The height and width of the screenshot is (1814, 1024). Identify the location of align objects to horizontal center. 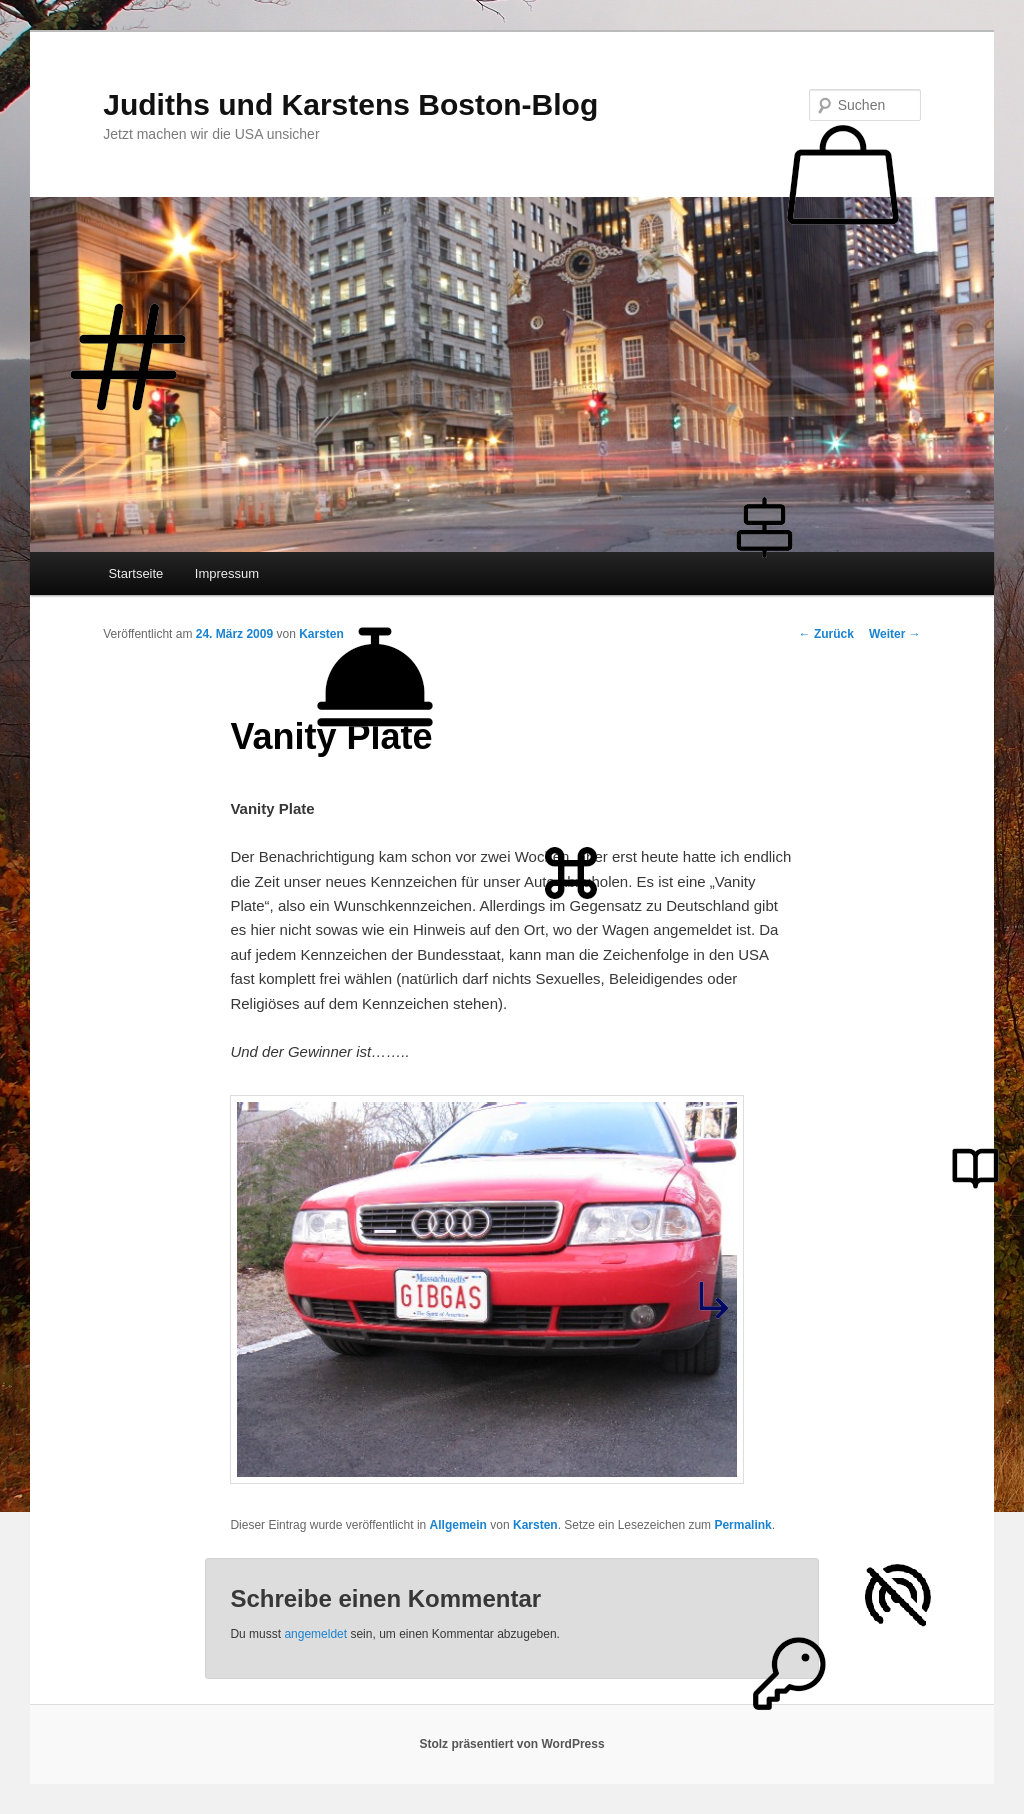
(764, 527).